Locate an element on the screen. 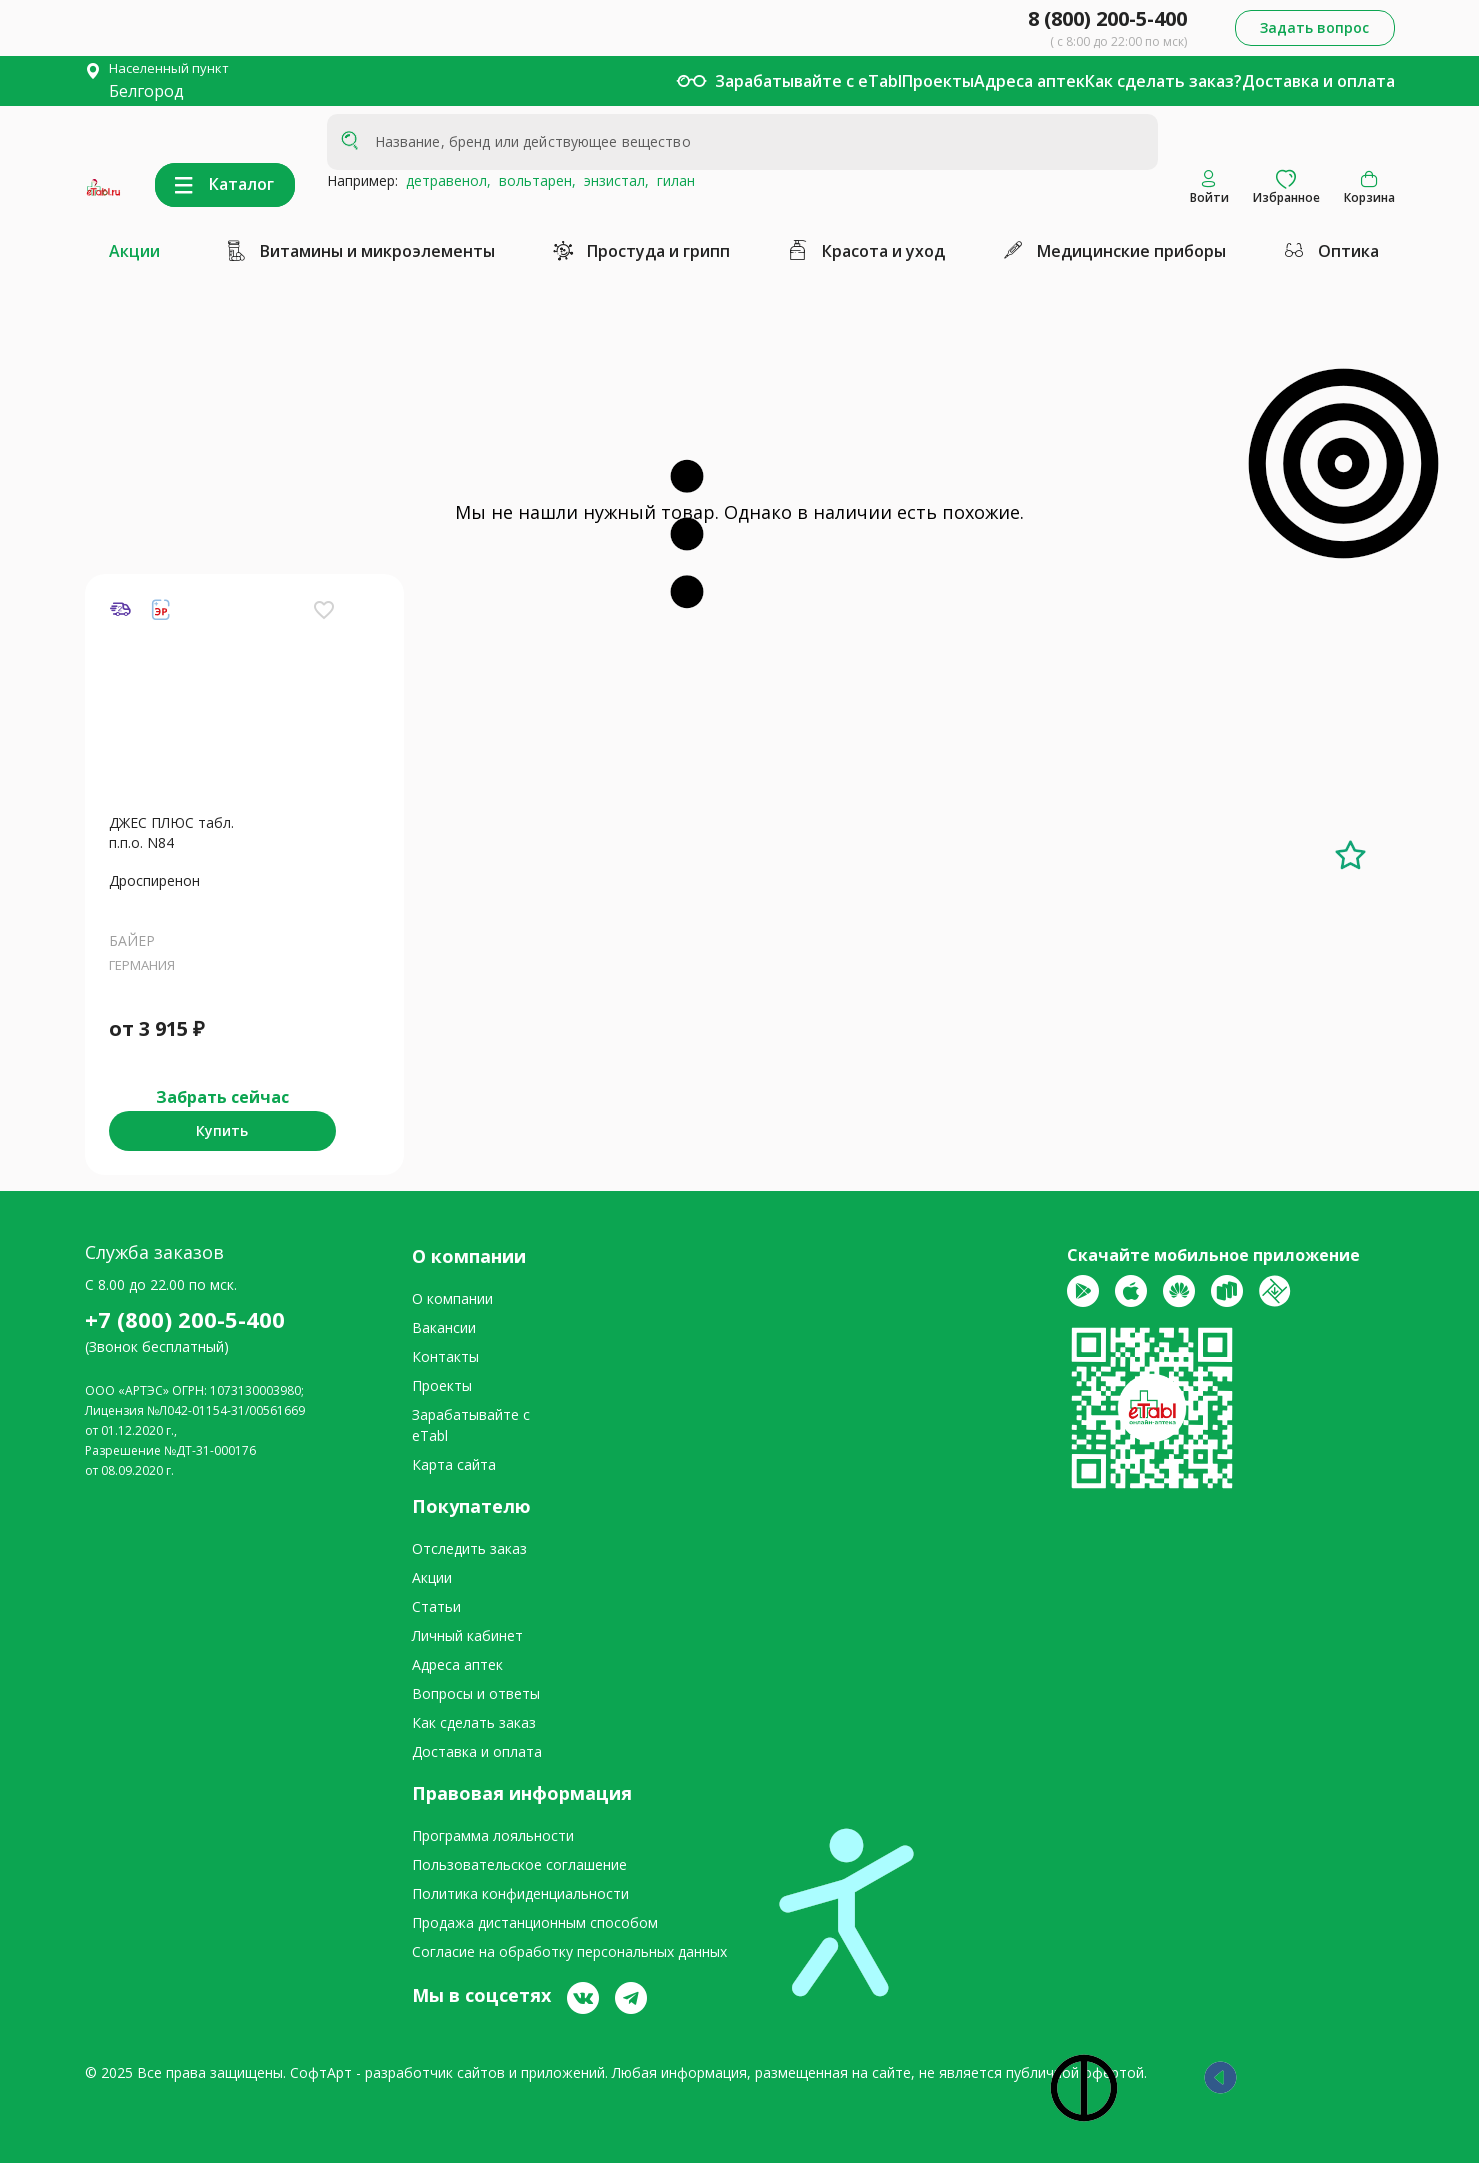  set a goal or target is located at coordinates (1343, 463).